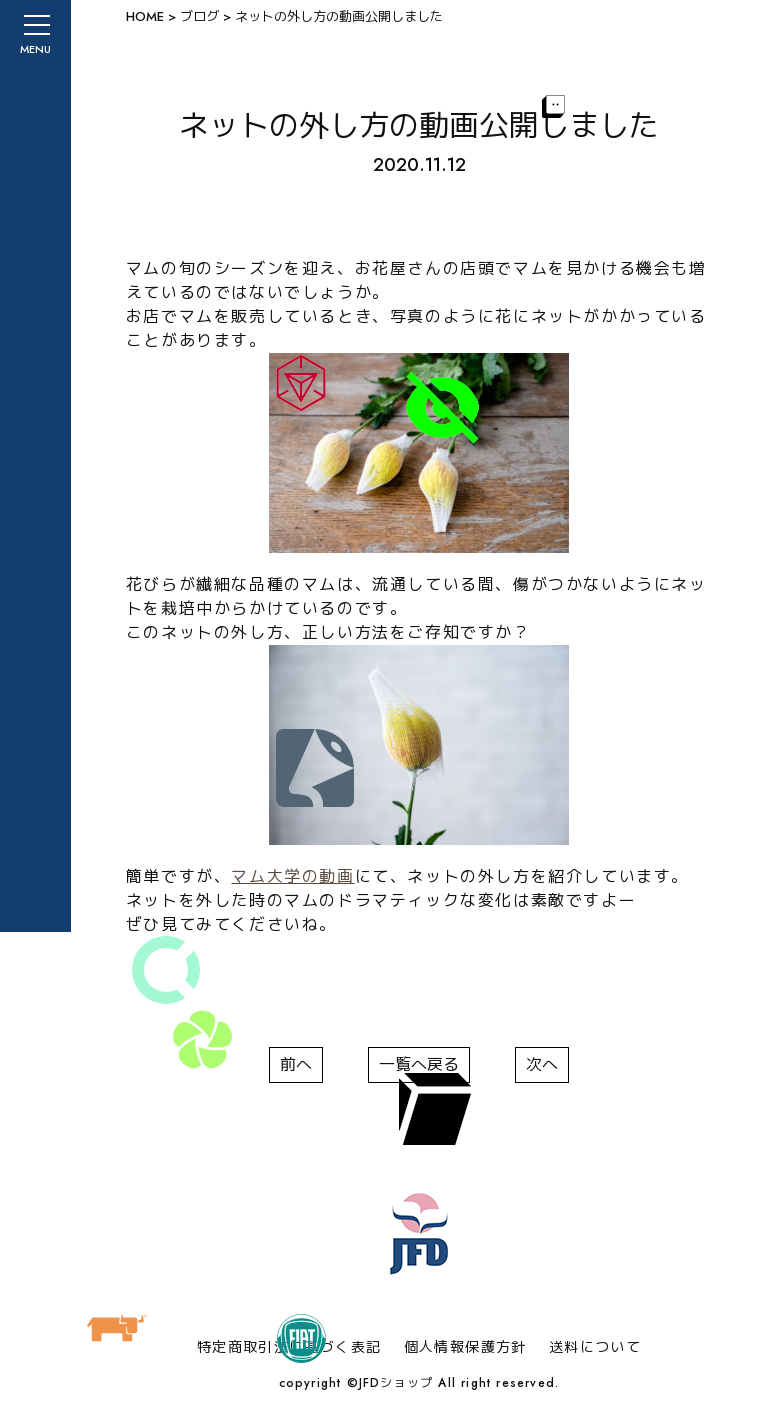 Image resolution: width=768 pixels, height=1409 pixels. What do you see at coordinates (202, 1039) in the screenshot?
I see `open immich photo management app` at bounding box center [202, 1039].